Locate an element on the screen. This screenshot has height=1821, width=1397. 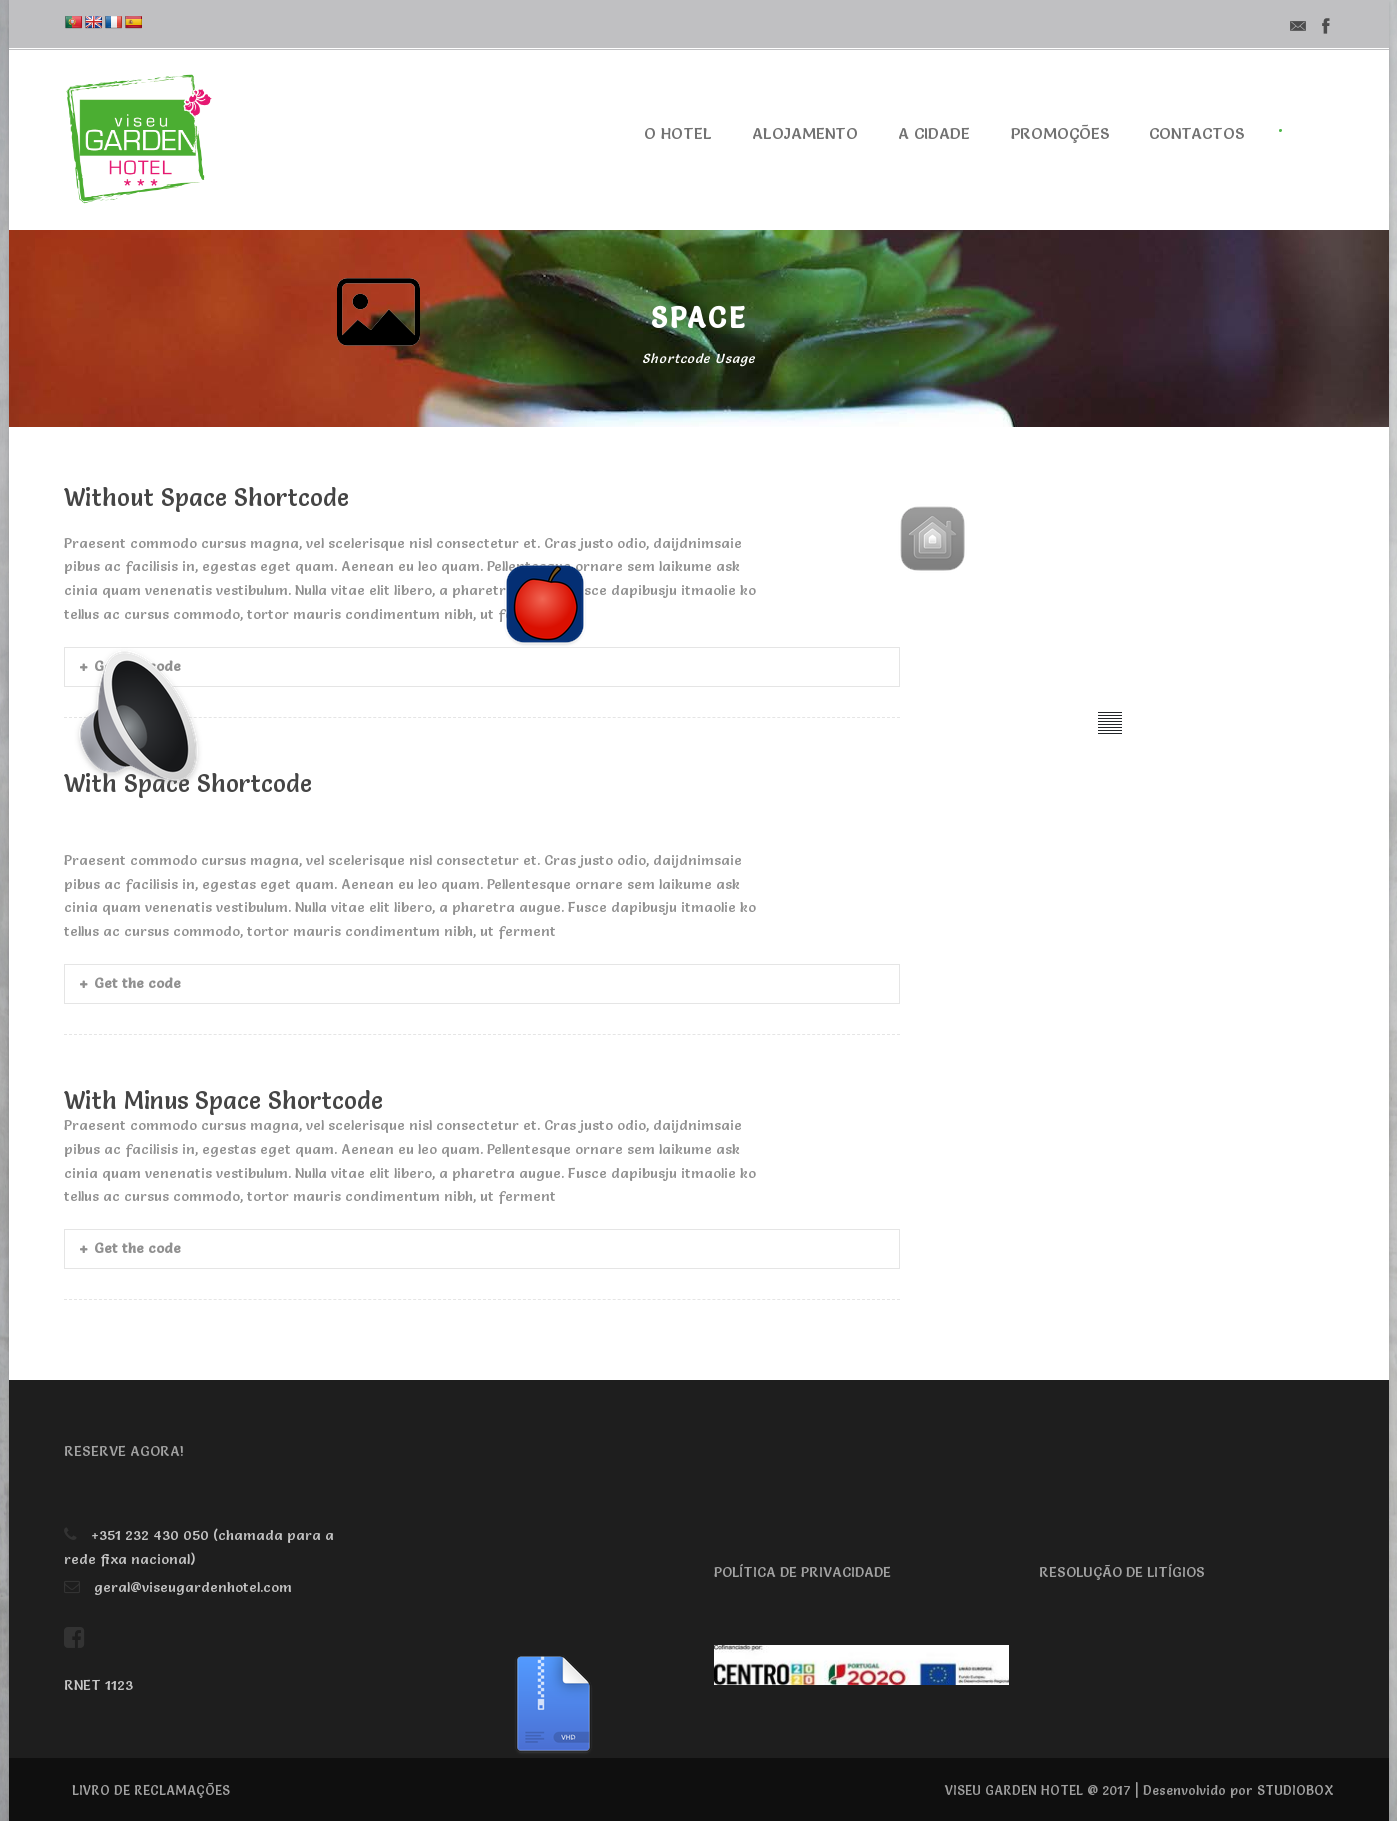
open the home app is located at coordinates (932, 538).